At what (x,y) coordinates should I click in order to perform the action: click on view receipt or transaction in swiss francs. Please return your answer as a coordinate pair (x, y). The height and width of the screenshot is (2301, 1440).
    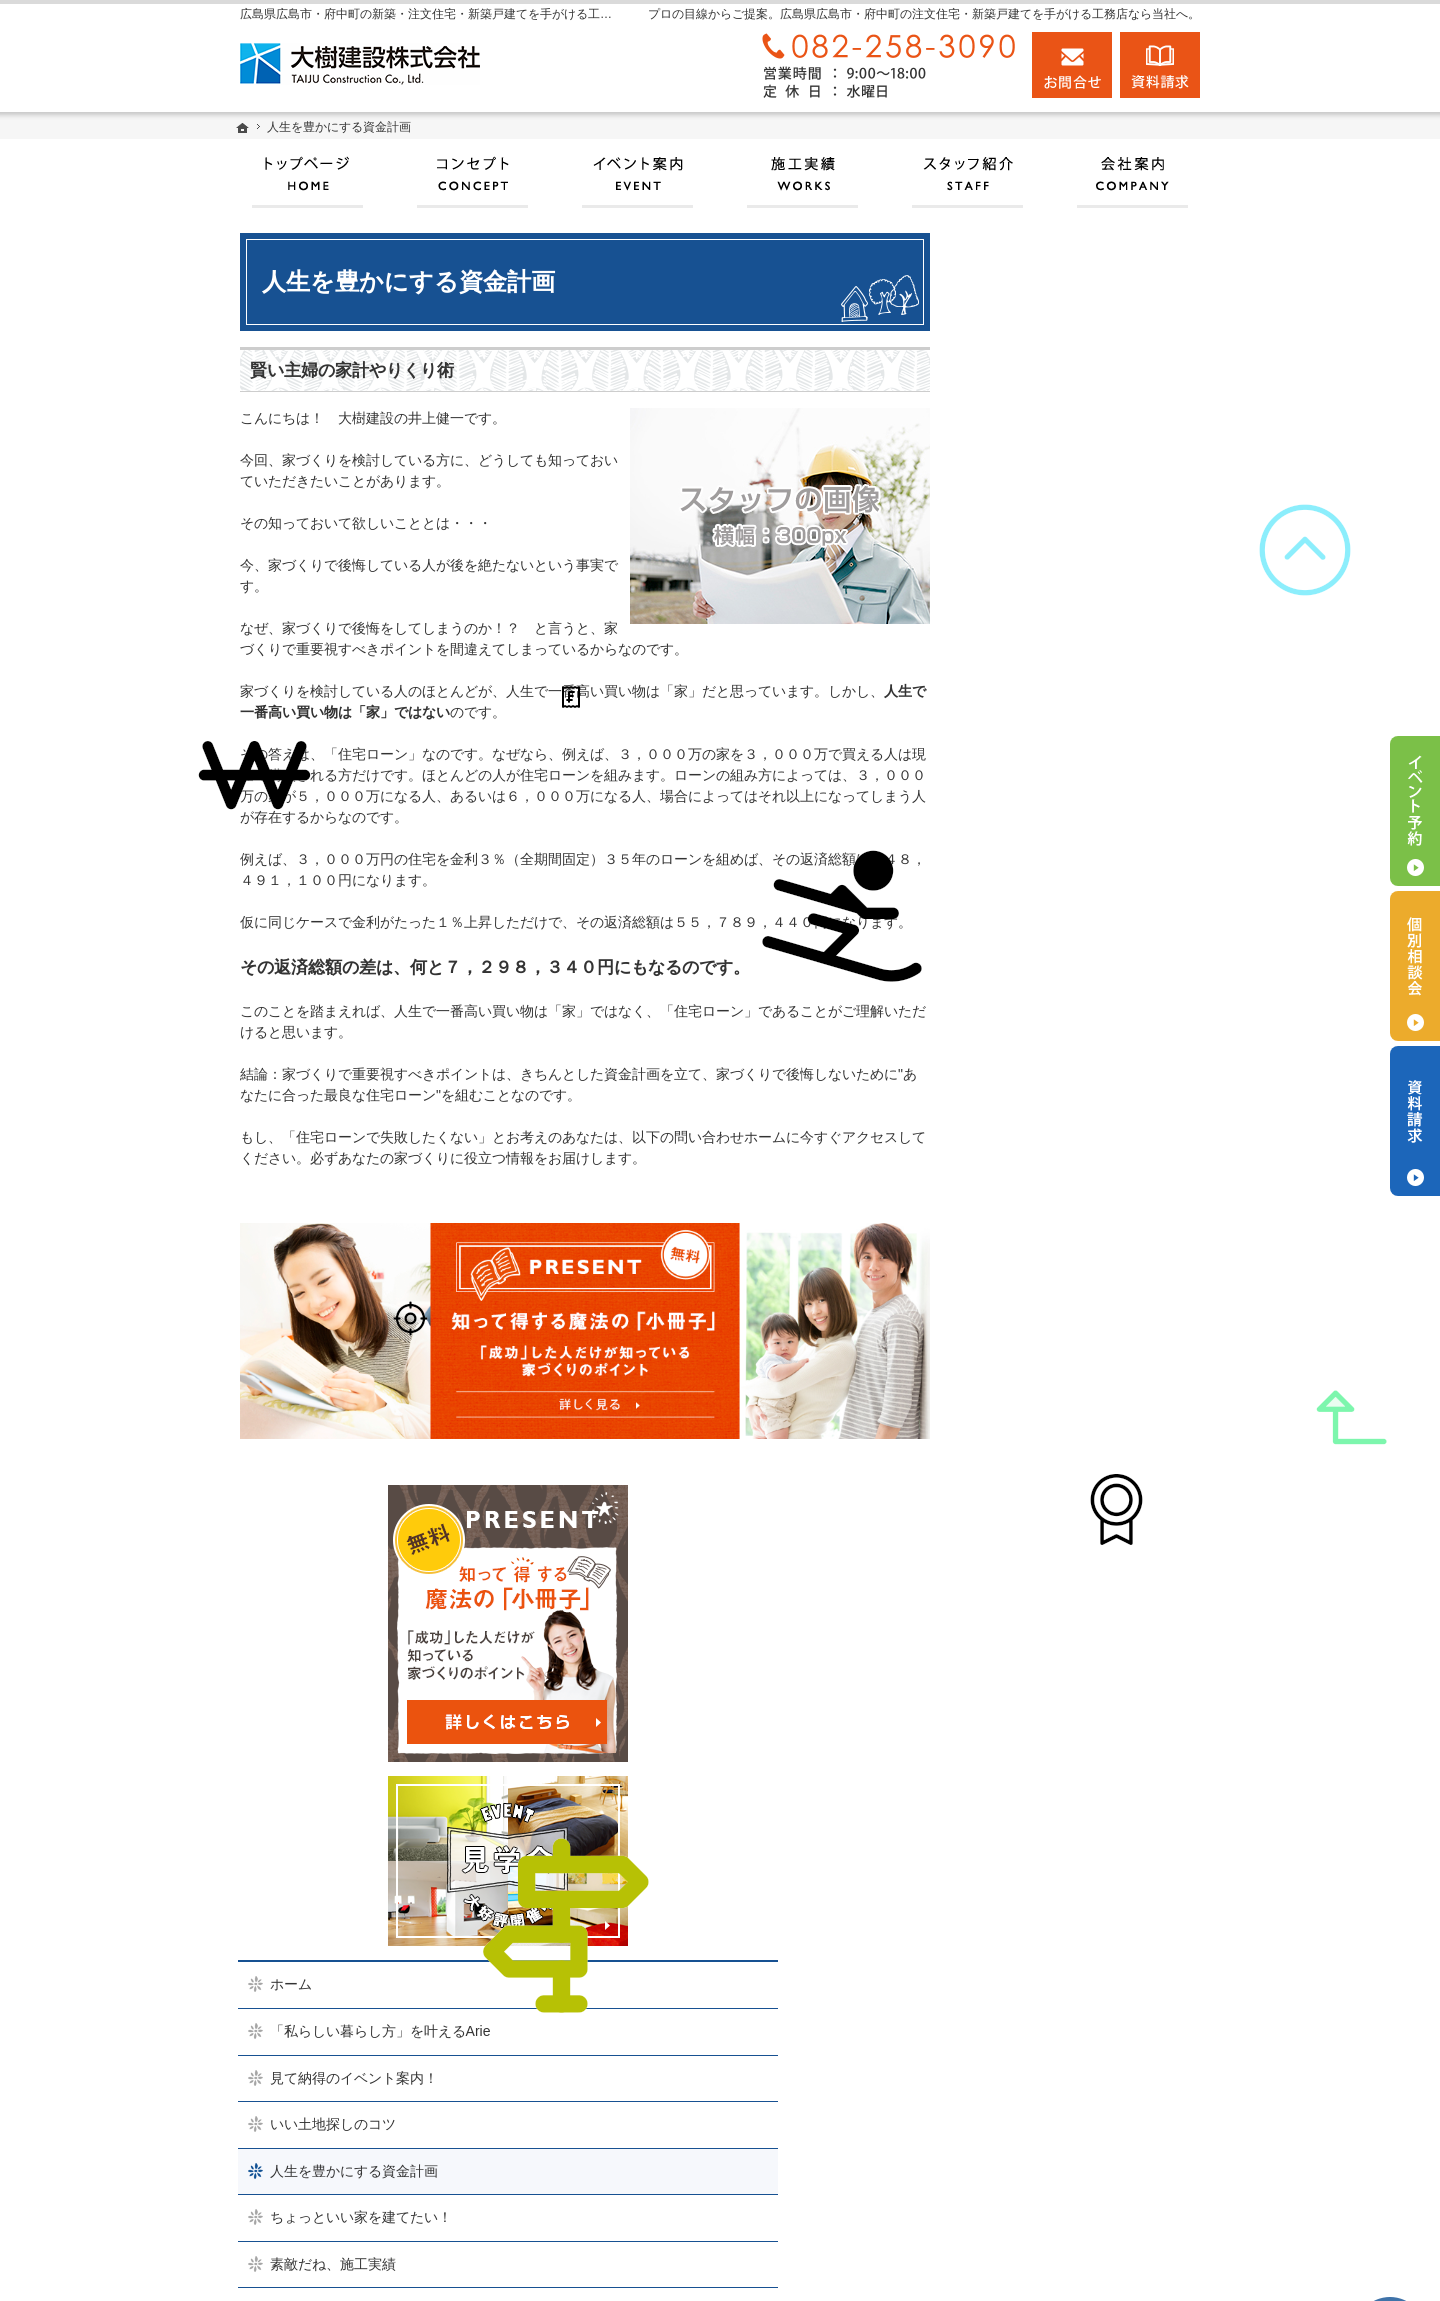
    Looking at the image, I should click on (571, 697).